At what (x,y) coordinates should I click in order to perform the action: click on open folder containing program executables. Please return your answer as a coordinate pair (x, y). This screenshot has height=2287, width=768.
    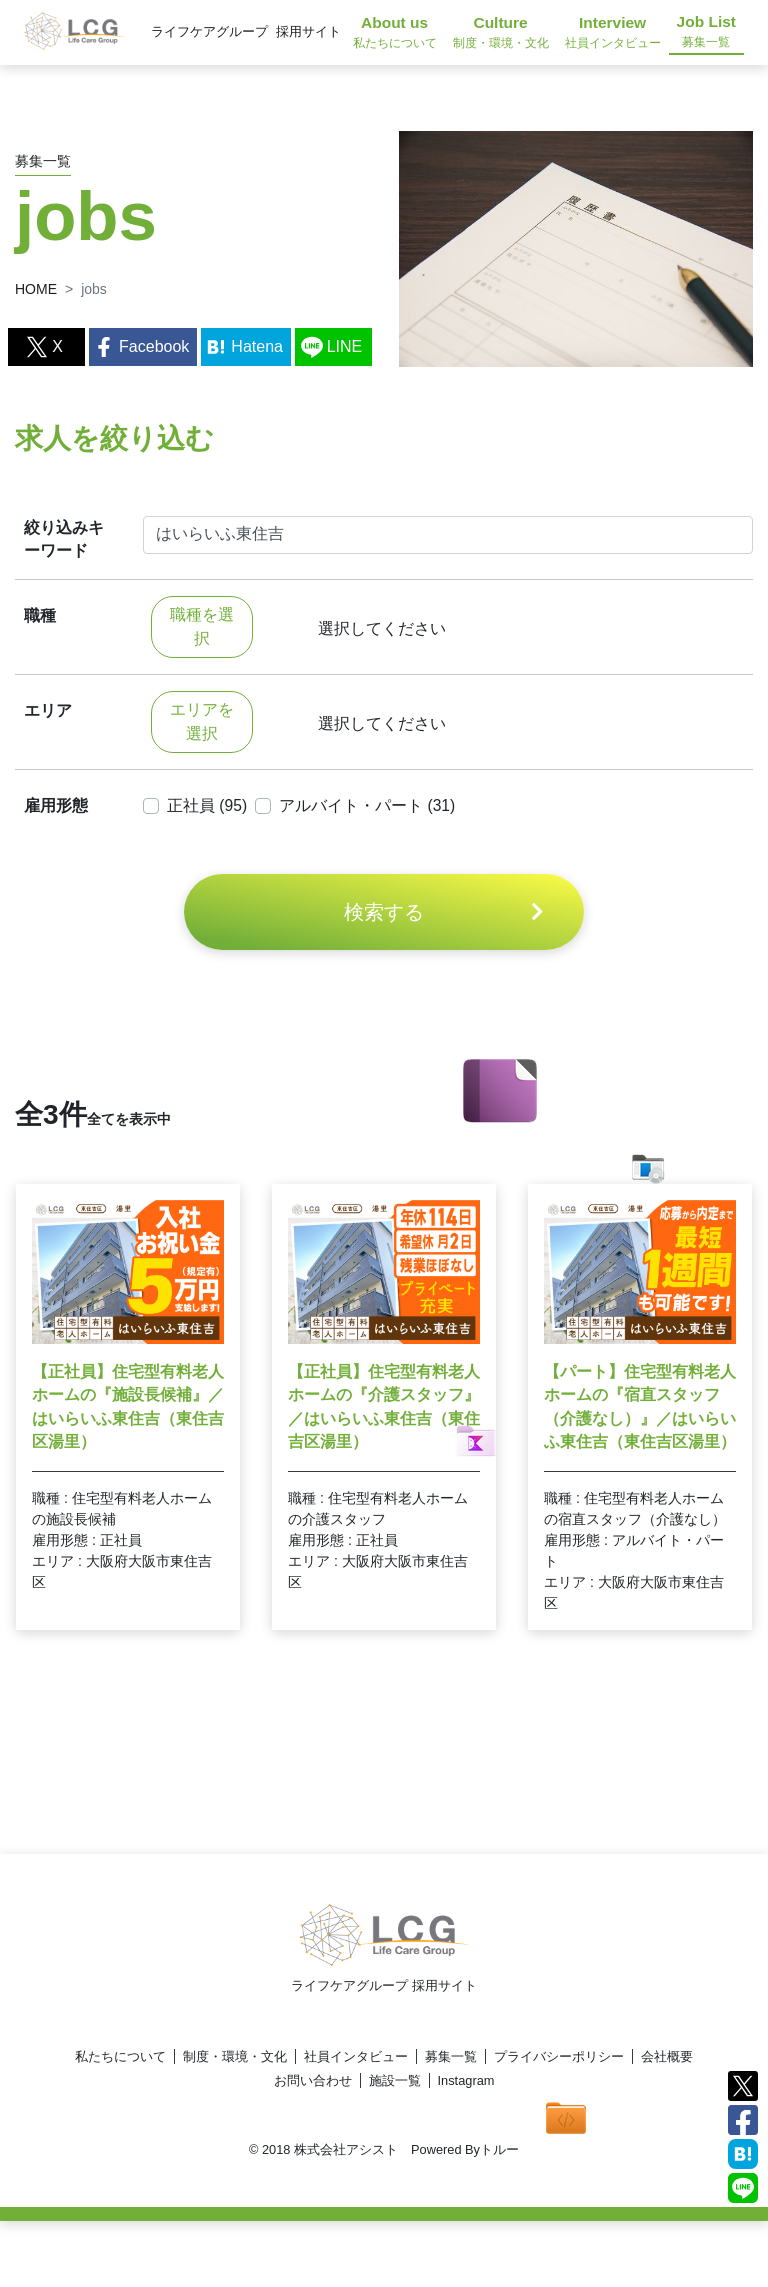
    Looking at the image, I should click on (648, 1168).